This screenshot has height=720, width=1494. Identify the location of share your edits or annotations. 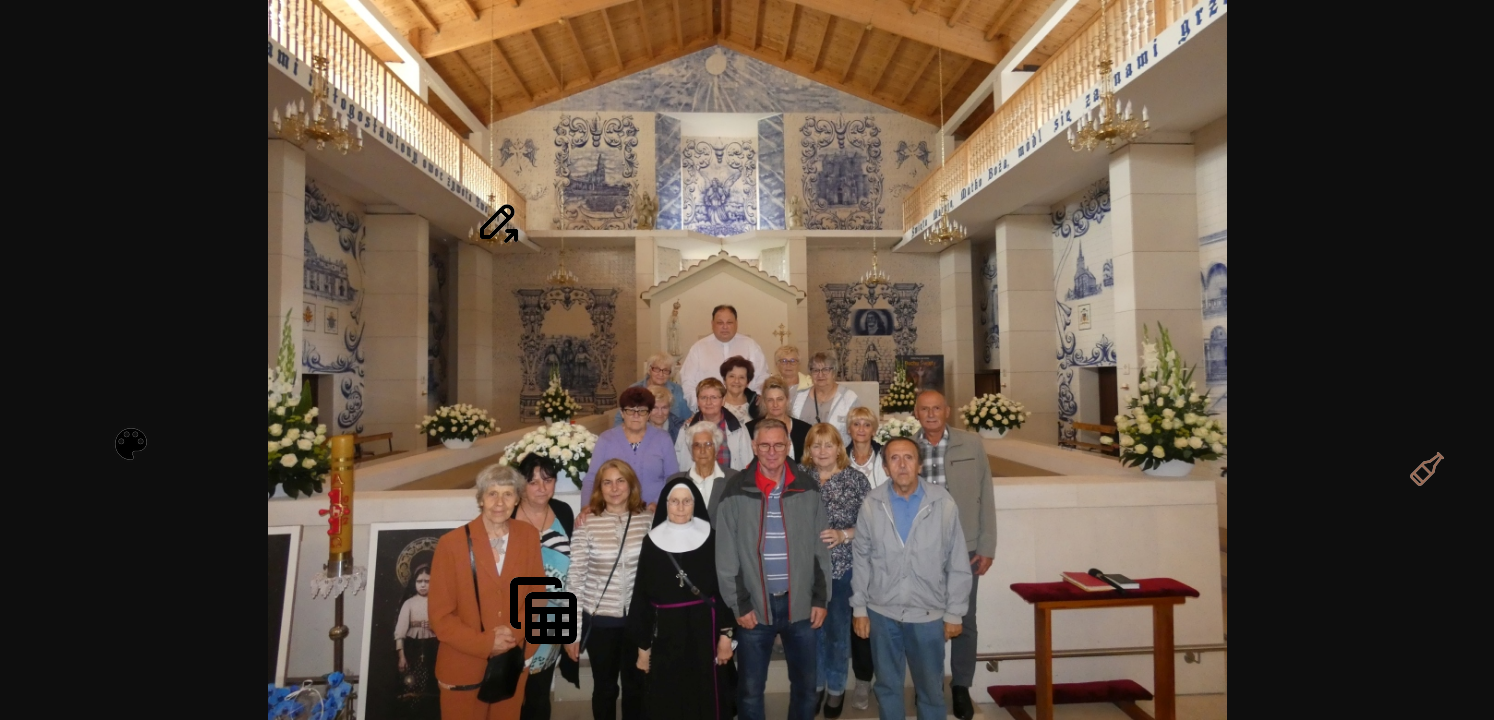
(498, 221).